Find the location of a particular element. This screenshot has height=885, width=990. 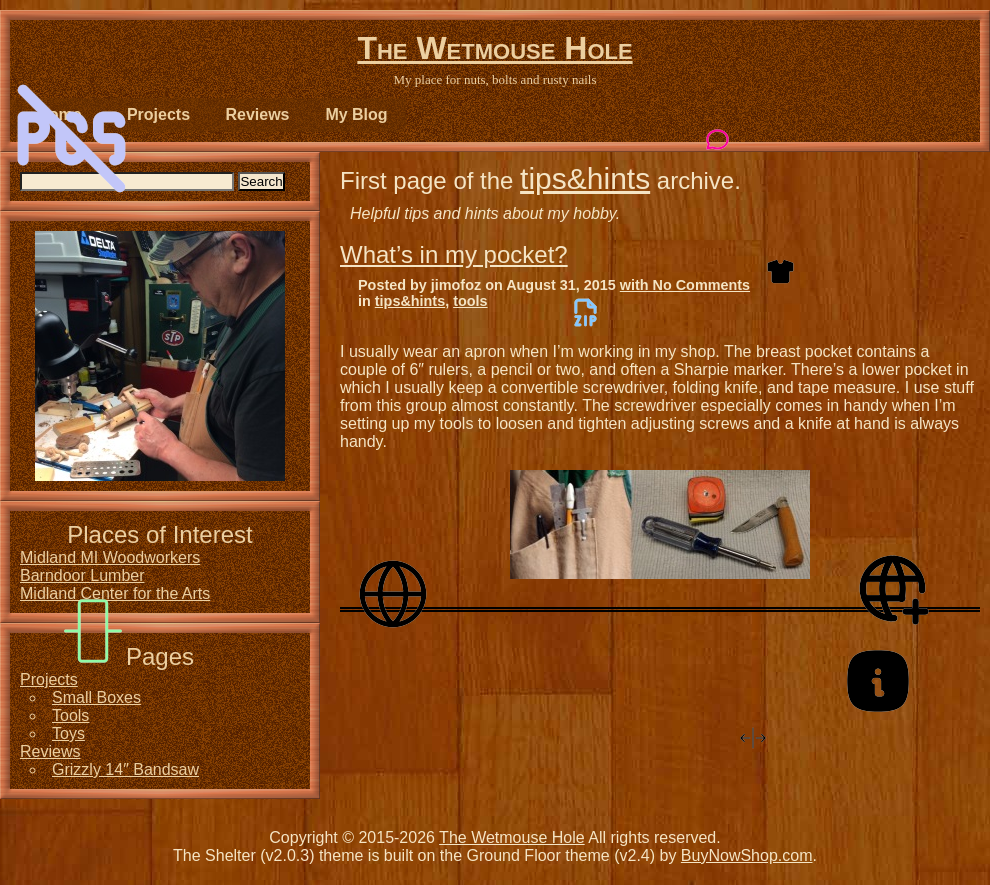

align object to vertical center is located at coordinates (93, 631).